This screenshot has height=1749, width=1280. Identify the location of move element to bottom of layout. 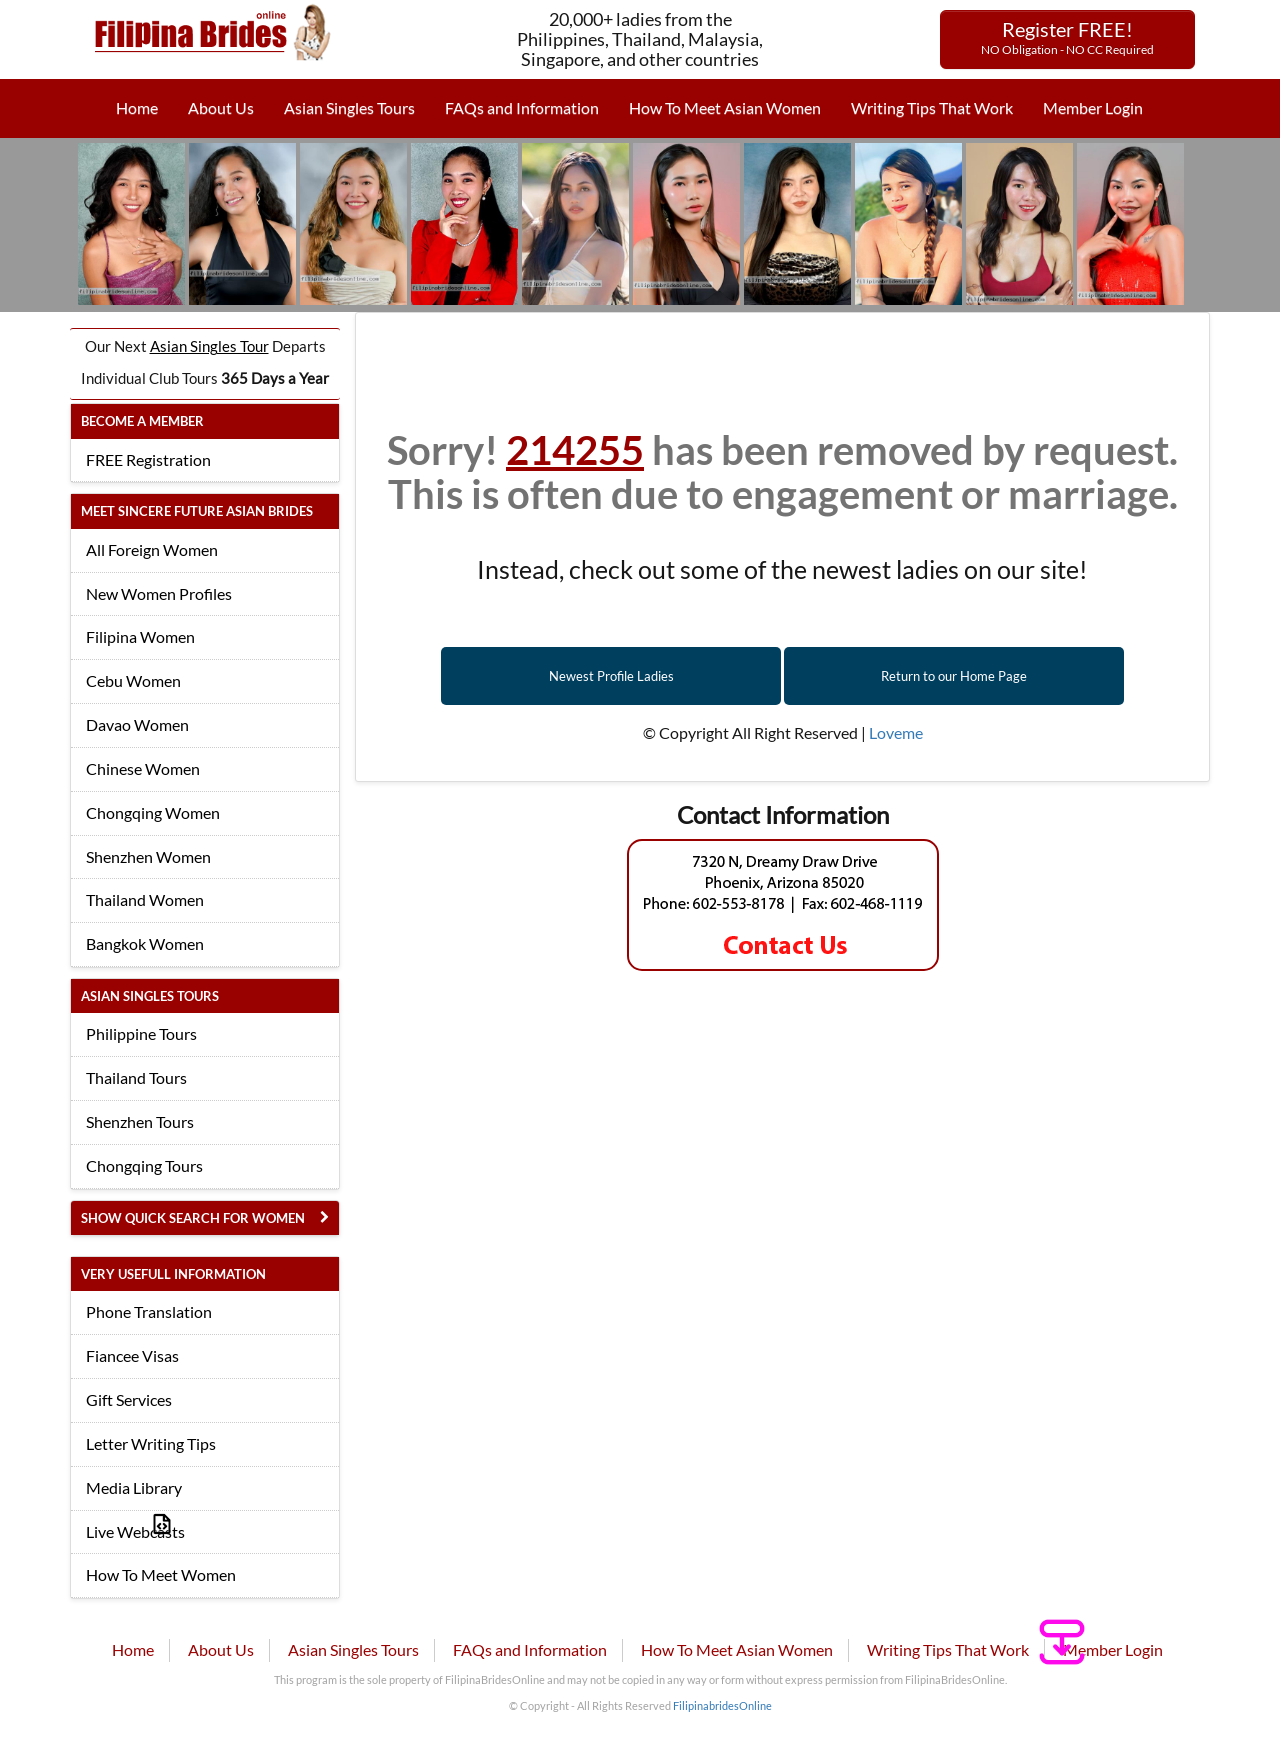
(1062, 1642).